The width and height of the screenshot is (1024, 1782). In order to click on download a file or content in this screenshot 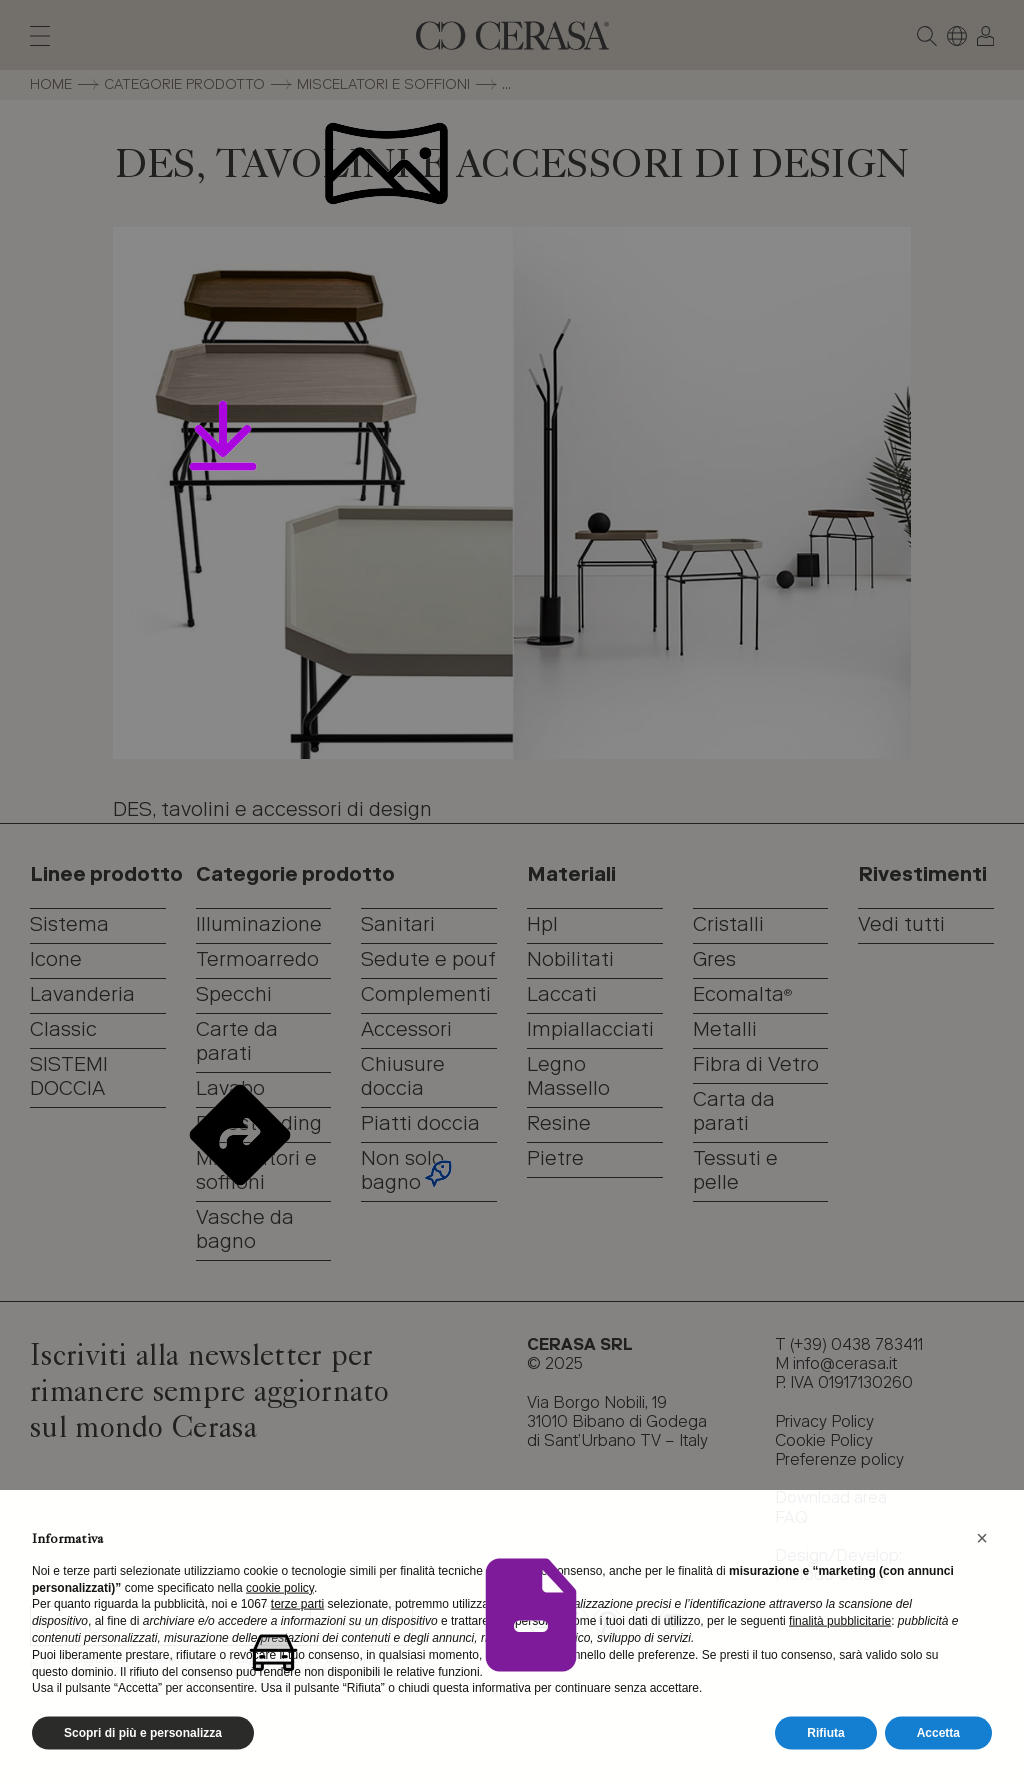, I will do `click(223, 437)`.